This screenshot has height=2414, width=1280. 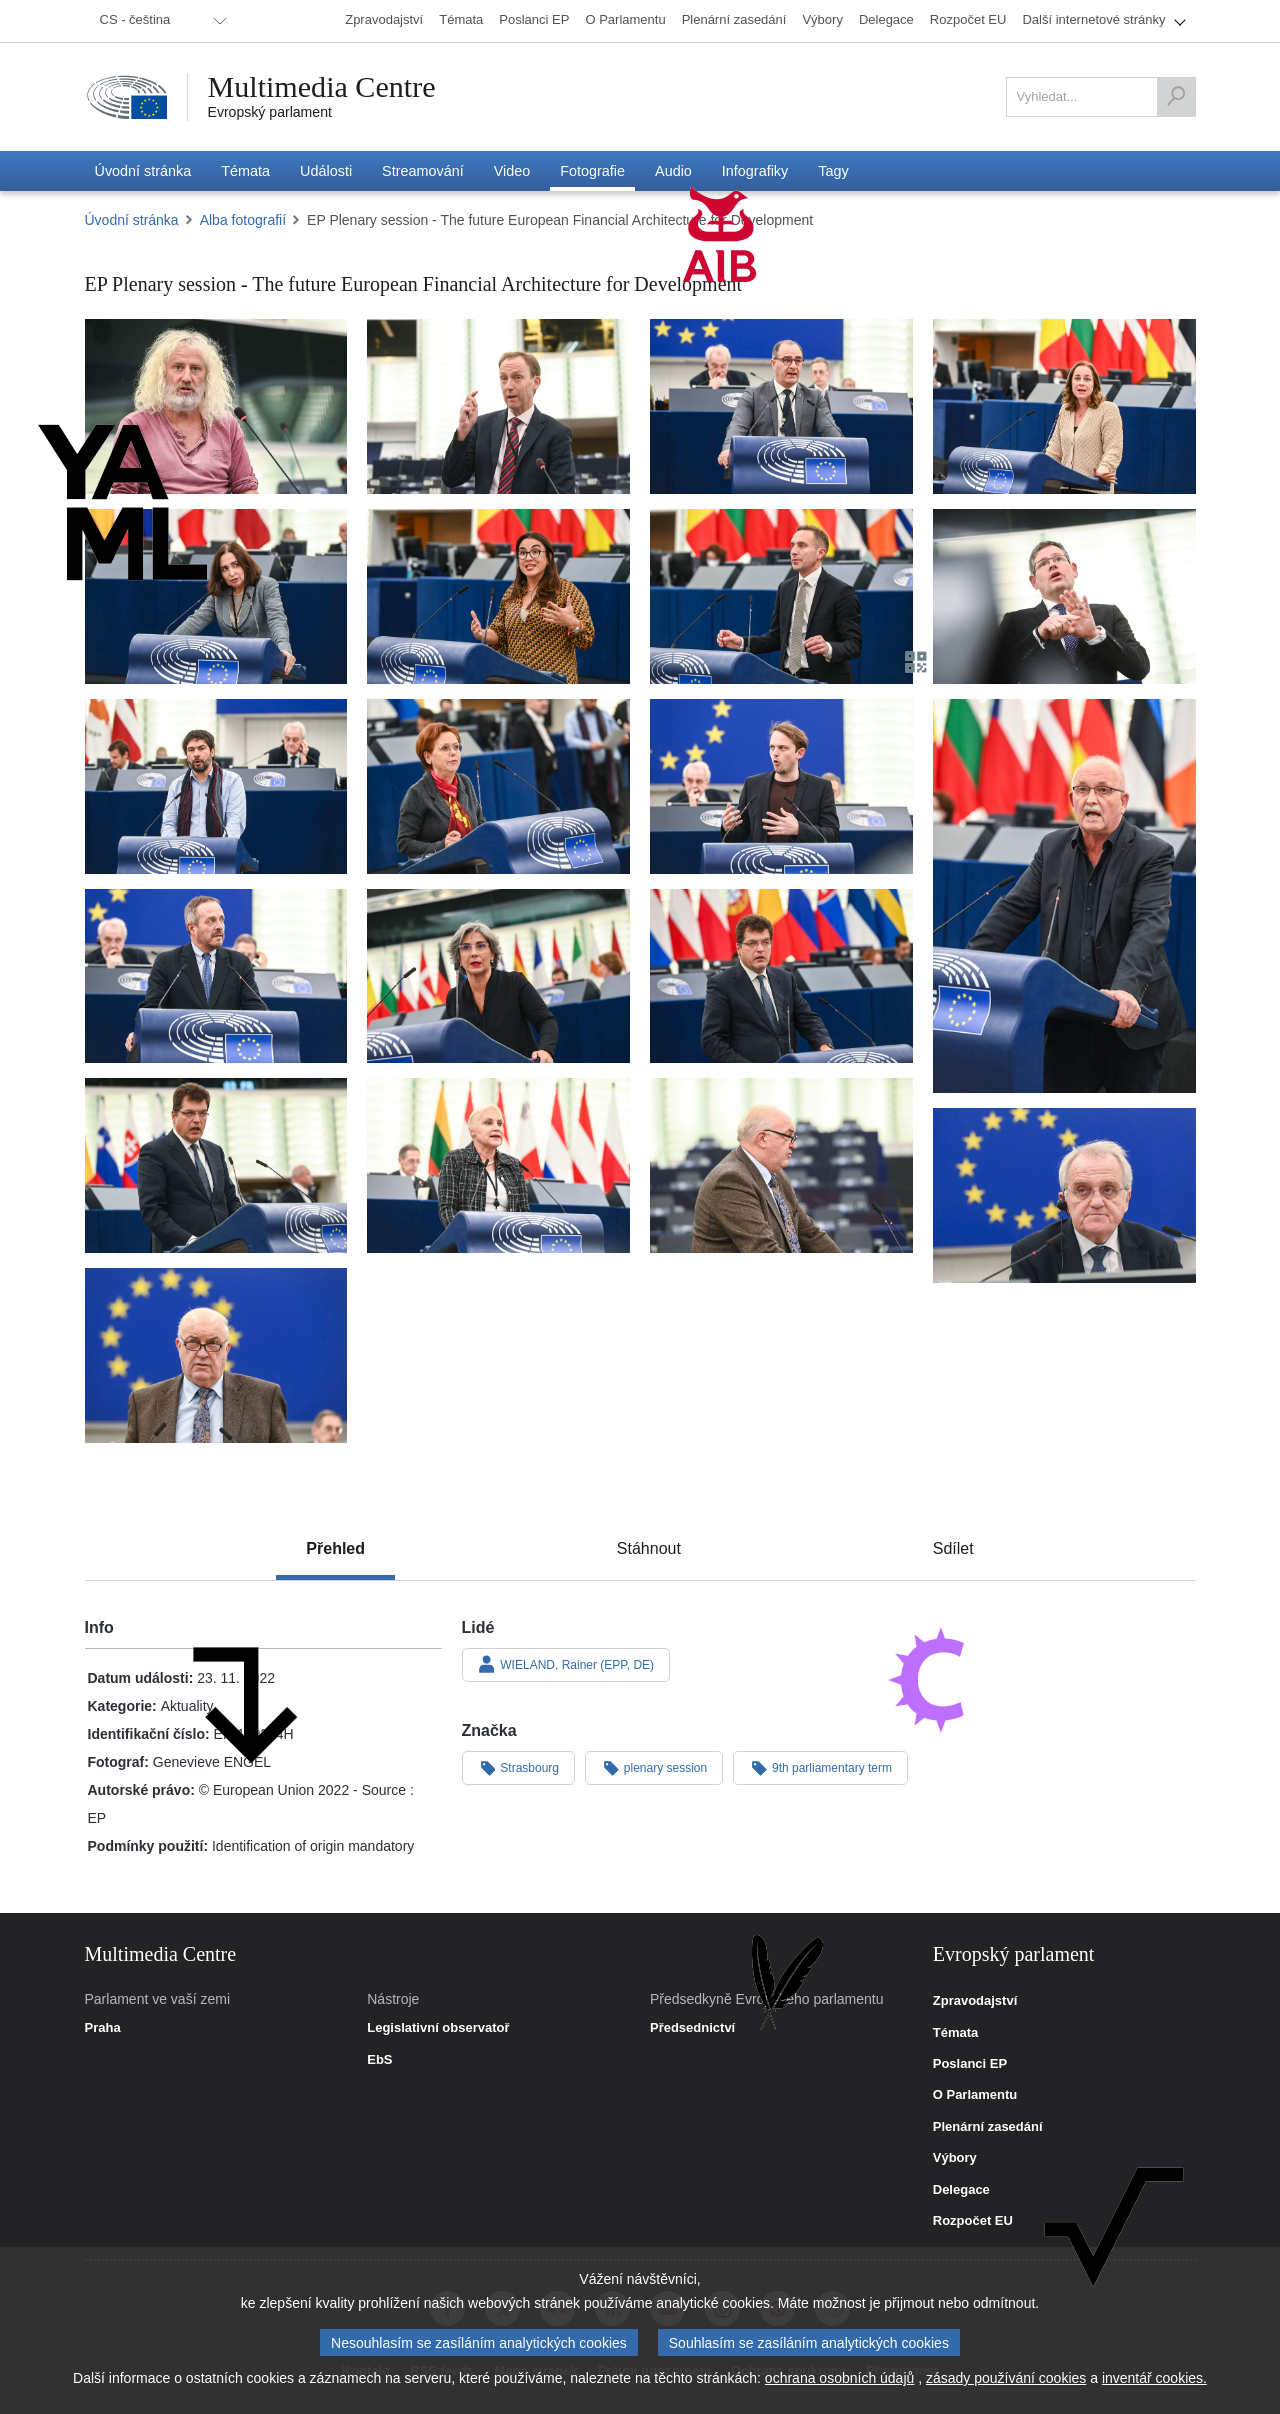 I want to click on indicates a YAML configuration file, so click(x=122, y=502).